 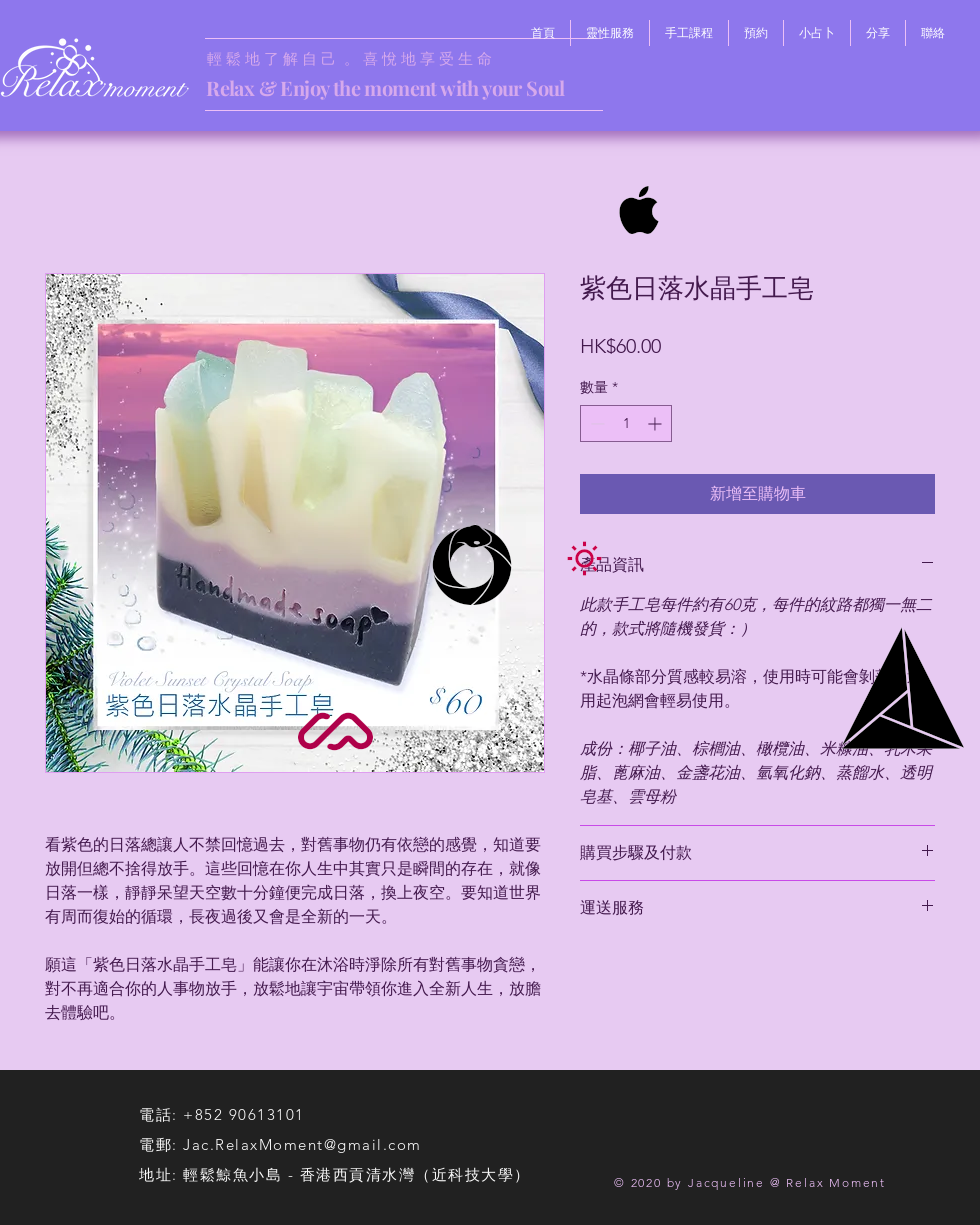 What do you see at coordinates (584, 558) in the screenshot?
I see `switch to light mode` at bounding box center [584, 558].